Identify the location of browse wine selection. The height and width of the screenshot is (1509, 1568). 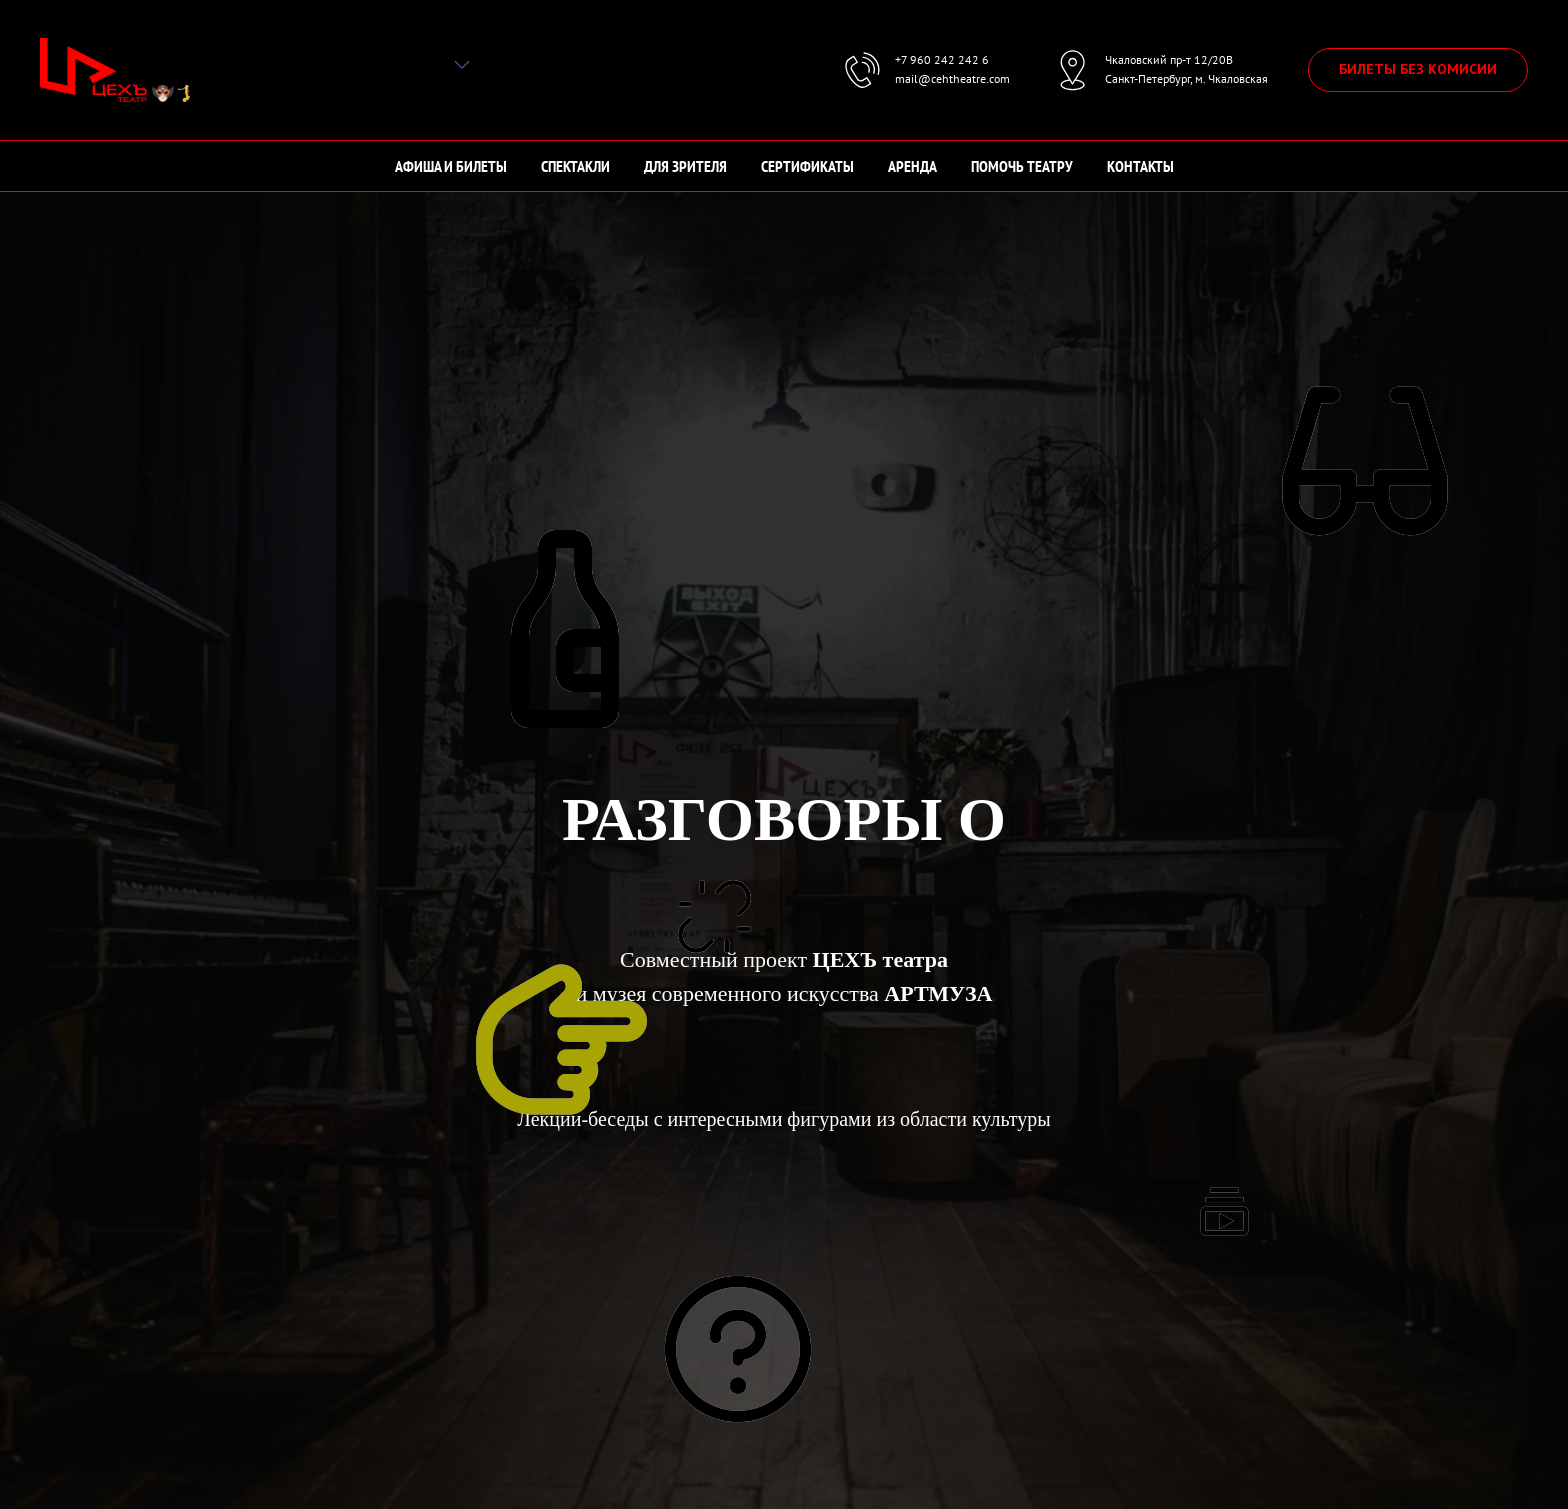
(565, 629).